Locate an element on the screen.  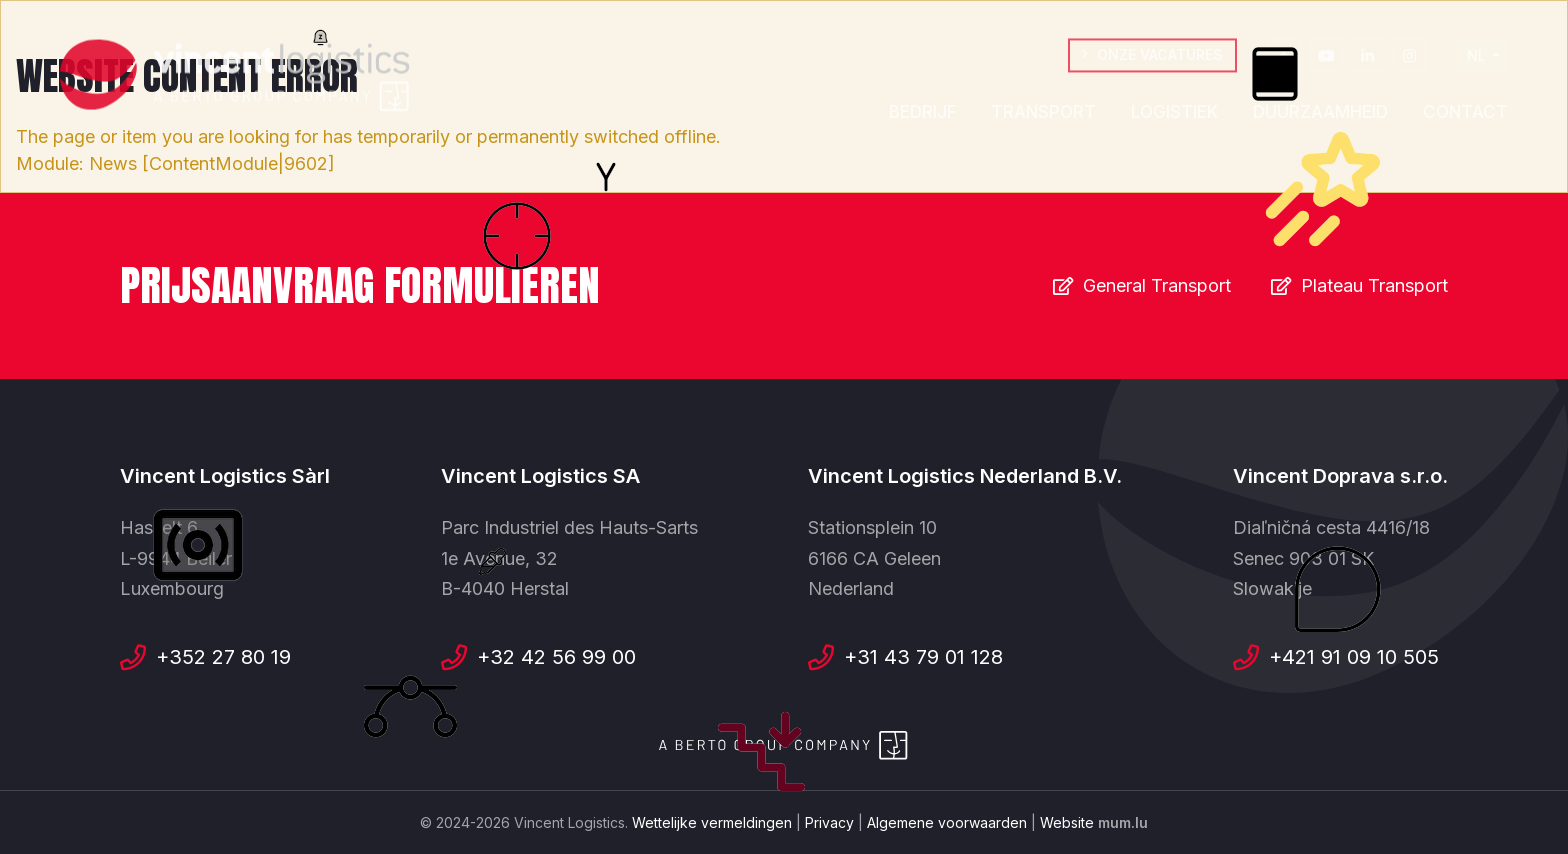
add to favorites or wishlist is located at coordinates (1323, 189).